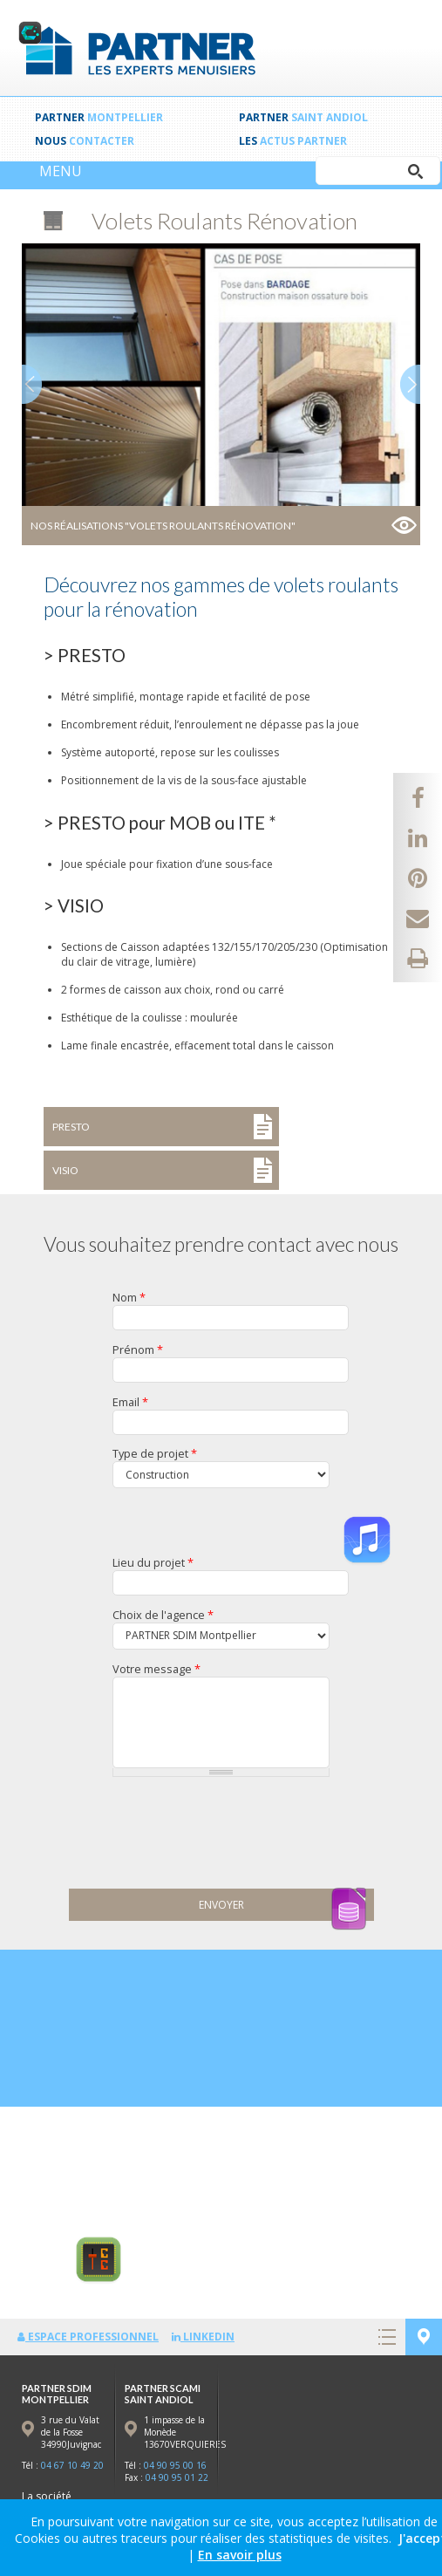 This screenshot has height=2576, width=442. Describe the element at coordinates (99, 2259) in the screenshot. I see `open corectrl system utility` at that location.